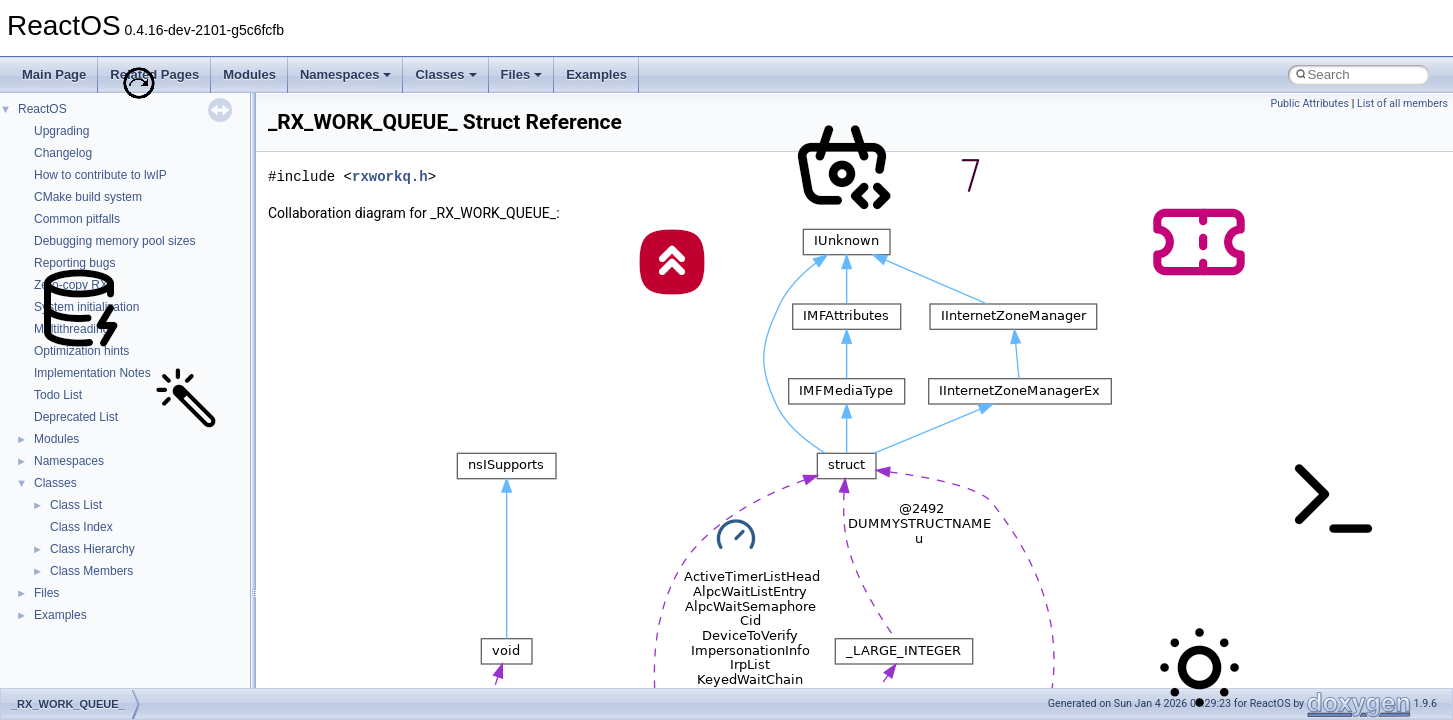 This screenshot has height=720, width=1453. Describe the element at coordinates (1199, 667) in the screenshot. I see `reduce screen brightness` at that location.